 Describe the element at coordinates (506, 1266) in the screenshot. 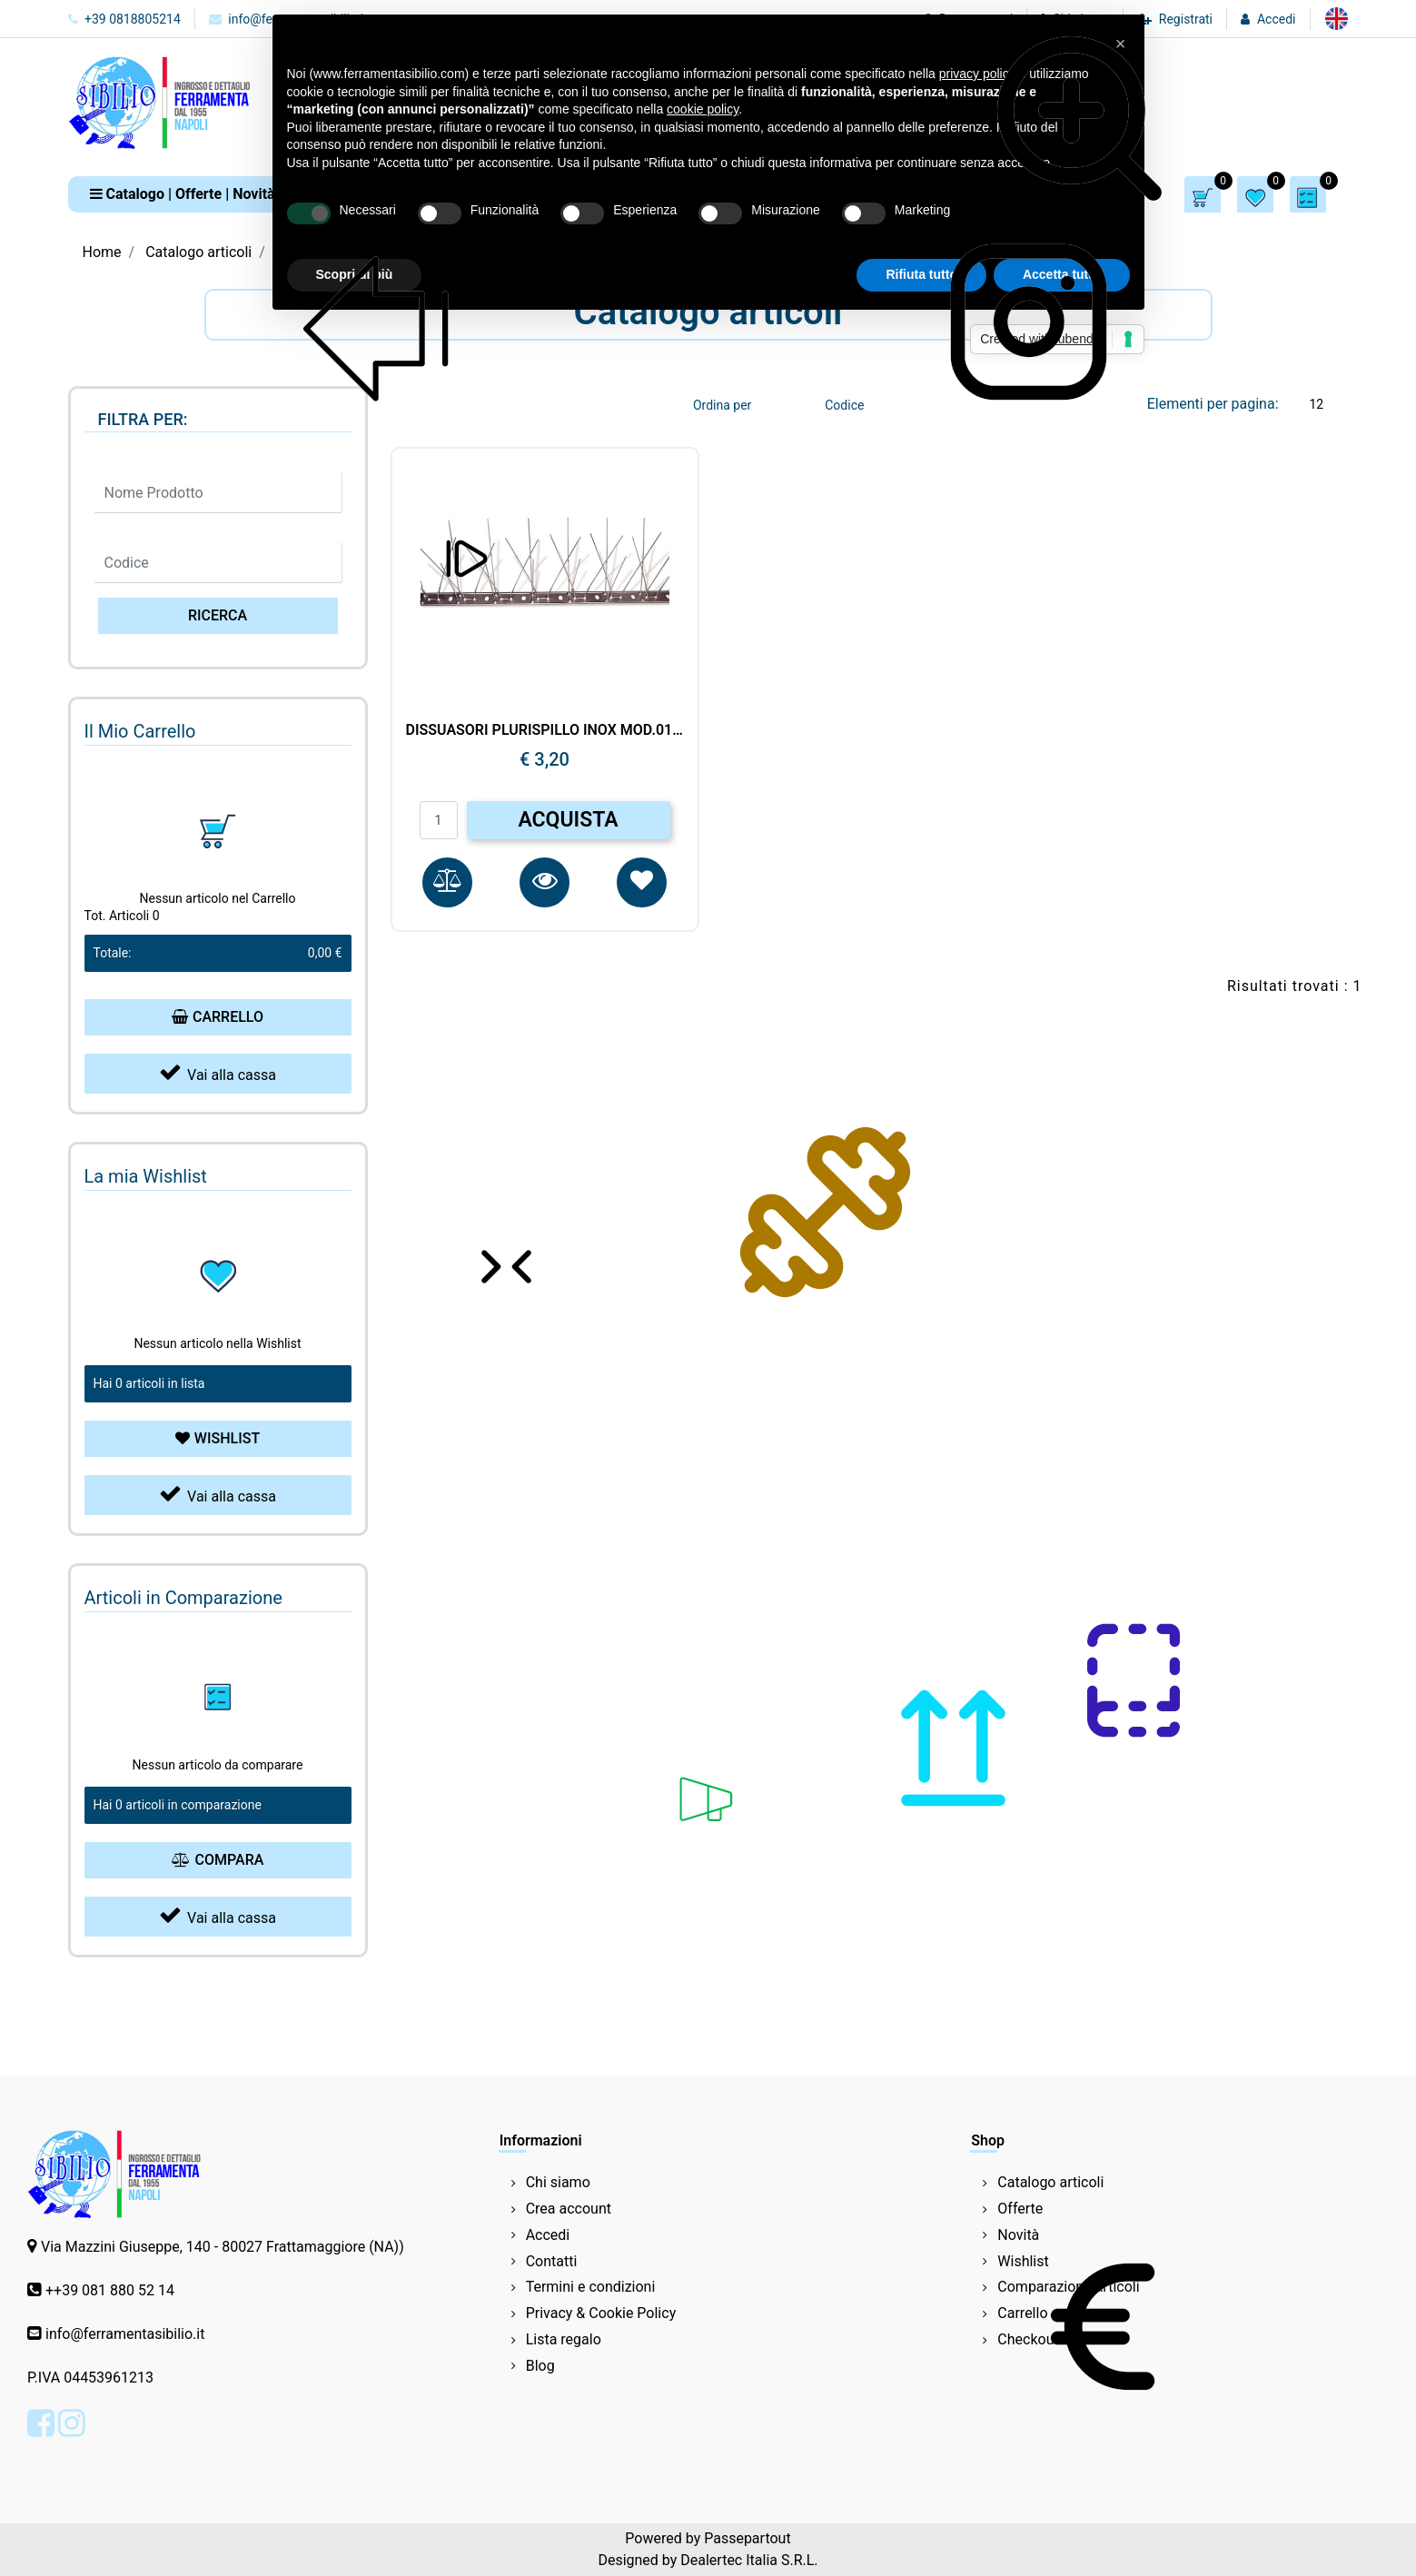

I see `collapse or minimize a panel` at that location.